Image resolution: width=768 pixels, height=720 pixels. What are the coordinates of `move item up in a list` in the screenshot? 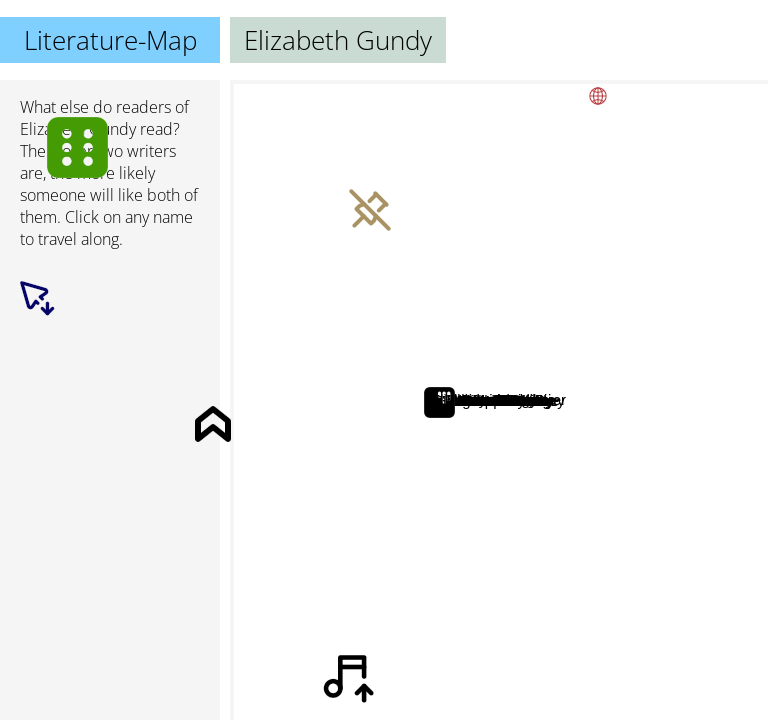 It's located at (213, 424).